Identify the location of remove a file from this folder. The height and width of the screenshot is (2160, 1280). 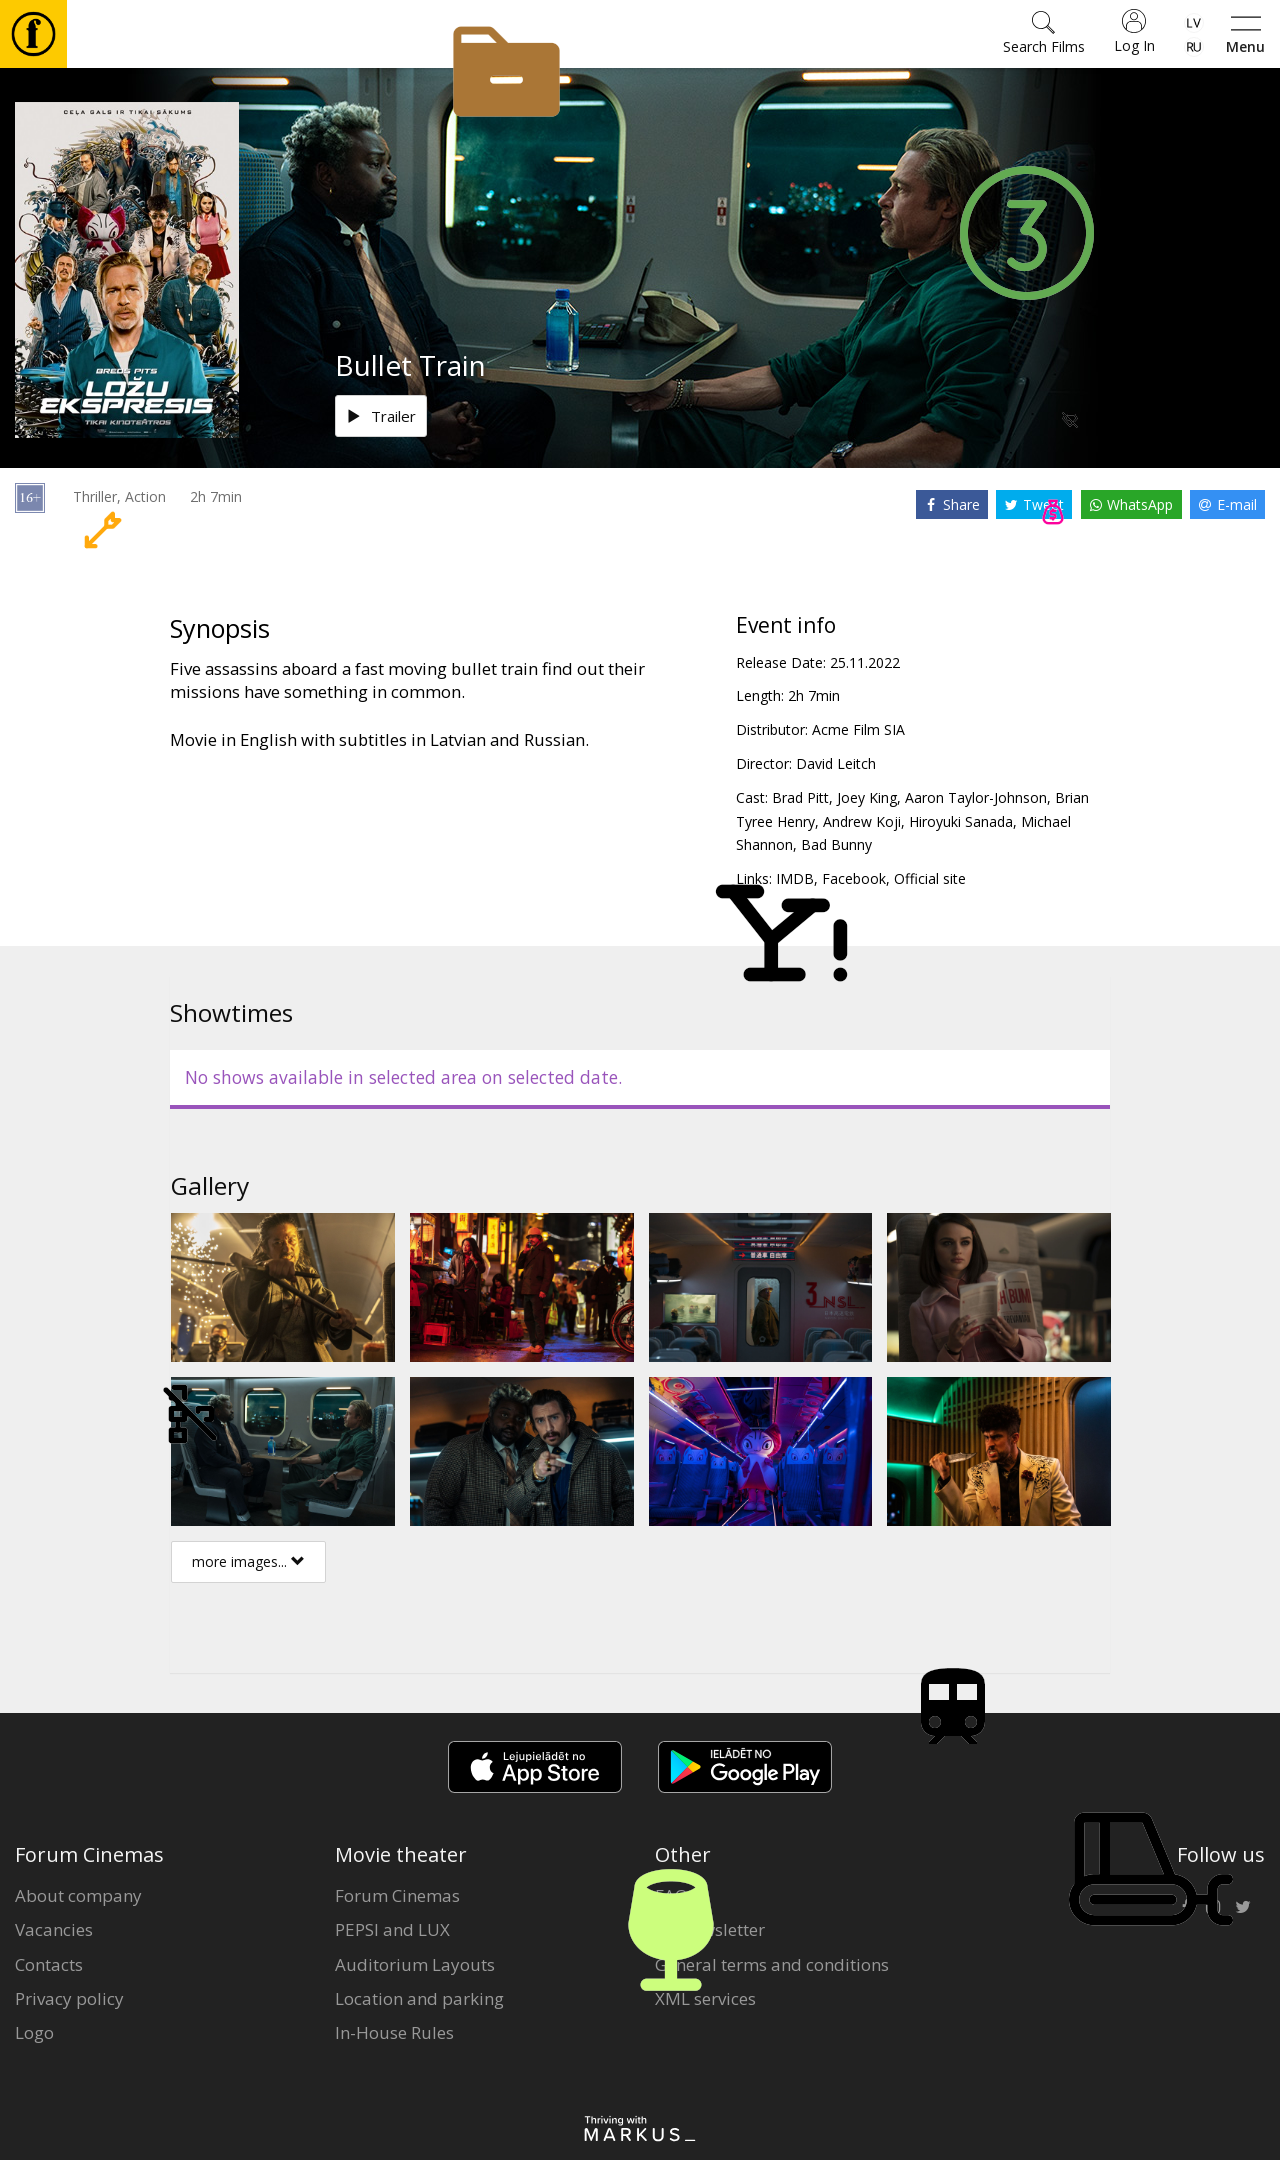
(506, 71).